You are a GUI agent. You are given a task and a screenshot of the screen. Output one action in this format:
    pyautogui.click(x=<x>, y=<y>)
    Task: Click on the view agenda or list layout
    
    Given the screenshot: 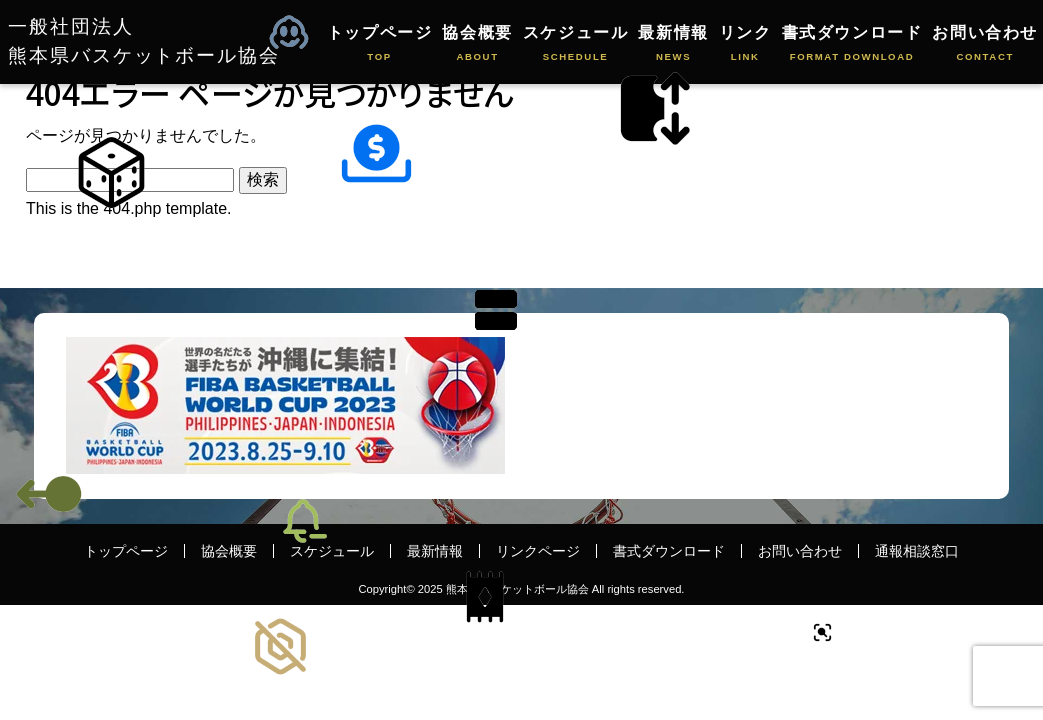 What is the action you would take?
    pyautogui.click(x=497, y=310)
    